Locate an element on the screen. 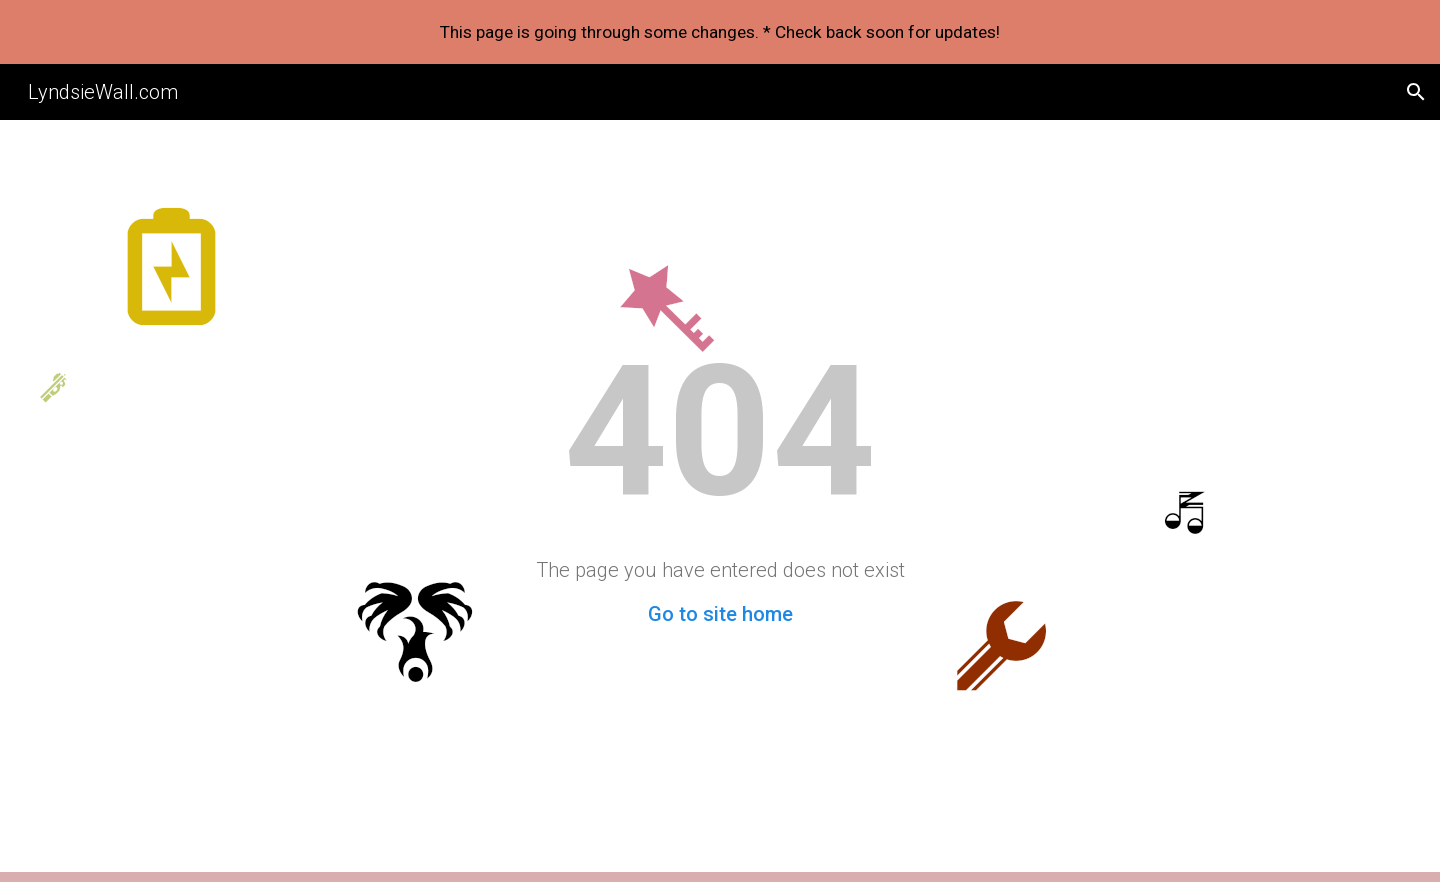 The height and width of the screenshot is (882, 1440). unlock premium or starred content is located at coordinates (667, 308).